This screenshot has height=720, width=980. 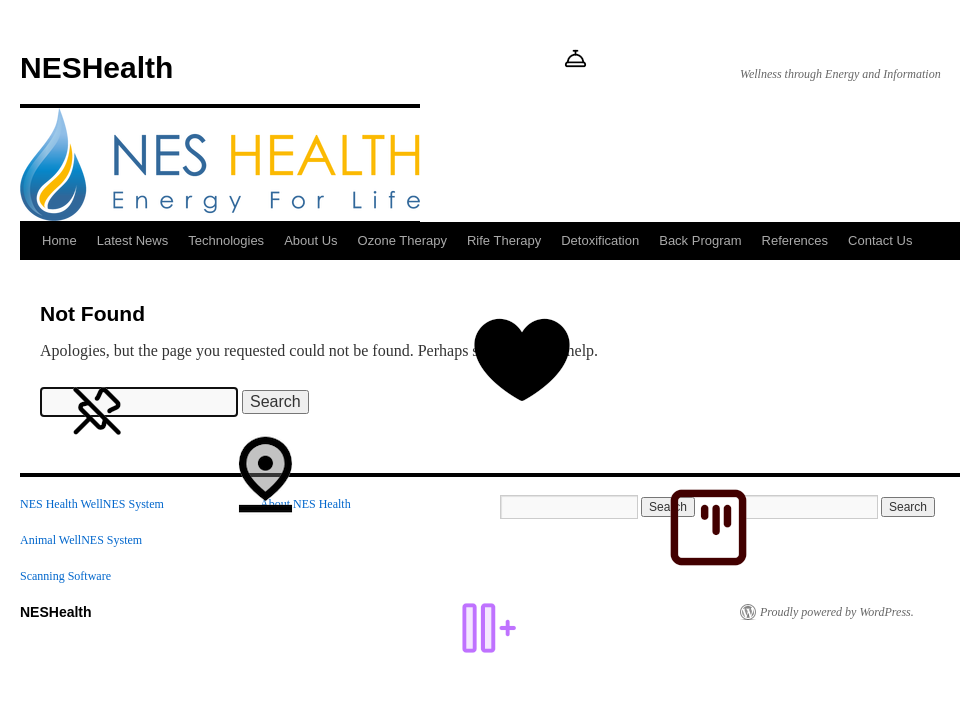 What do you see at coordinates (97, 411) in the screenshot?
I see `unpin an item from your saved list` at bounding box center [97, 411].